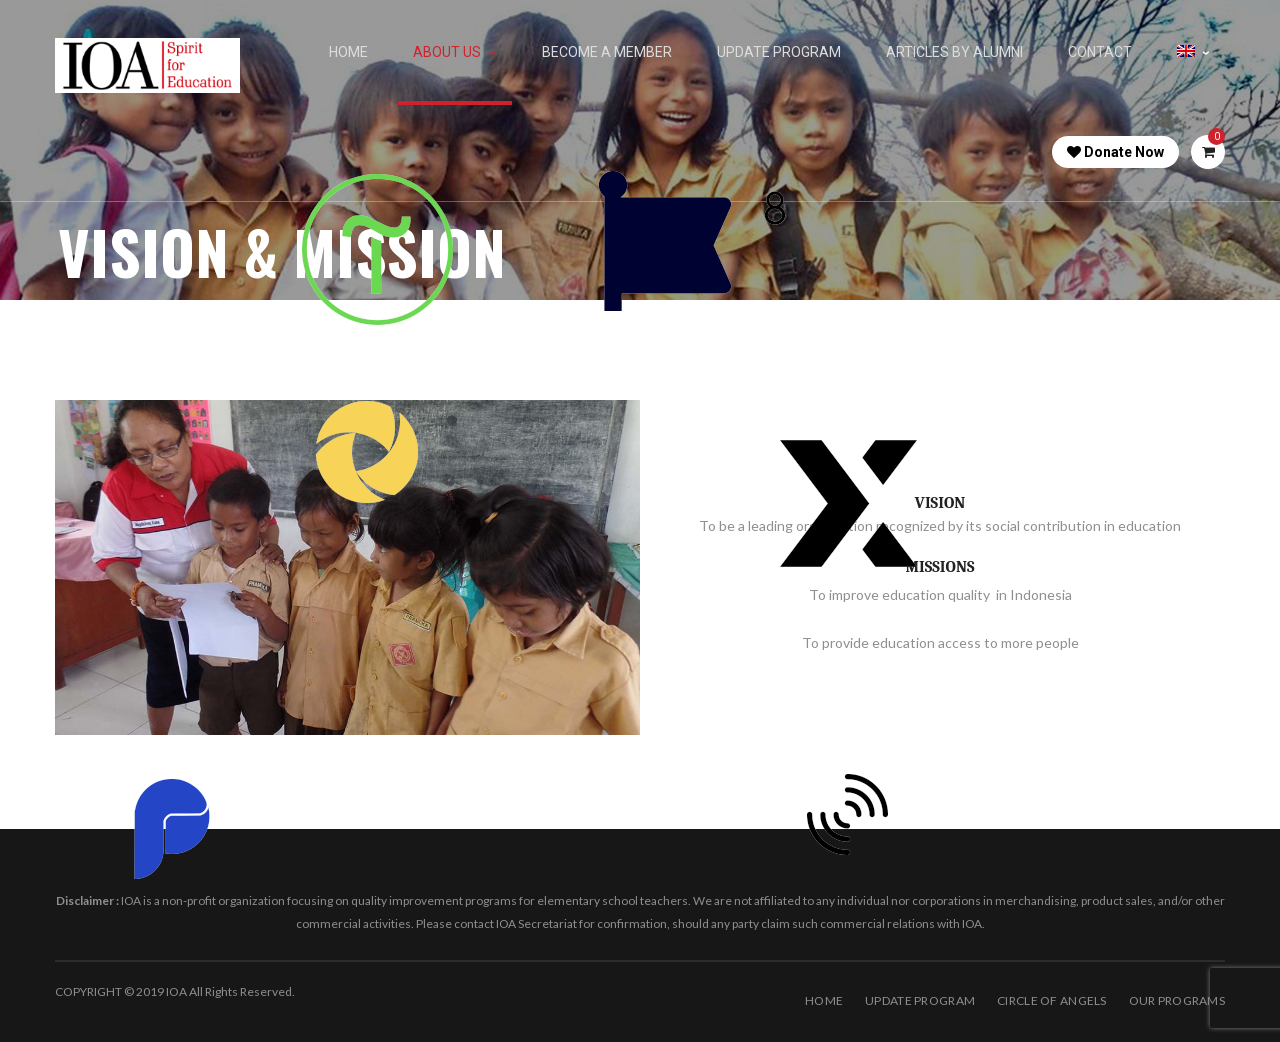  I want to click on indicates item number 8 in a list or sequence, so click(775, 208).